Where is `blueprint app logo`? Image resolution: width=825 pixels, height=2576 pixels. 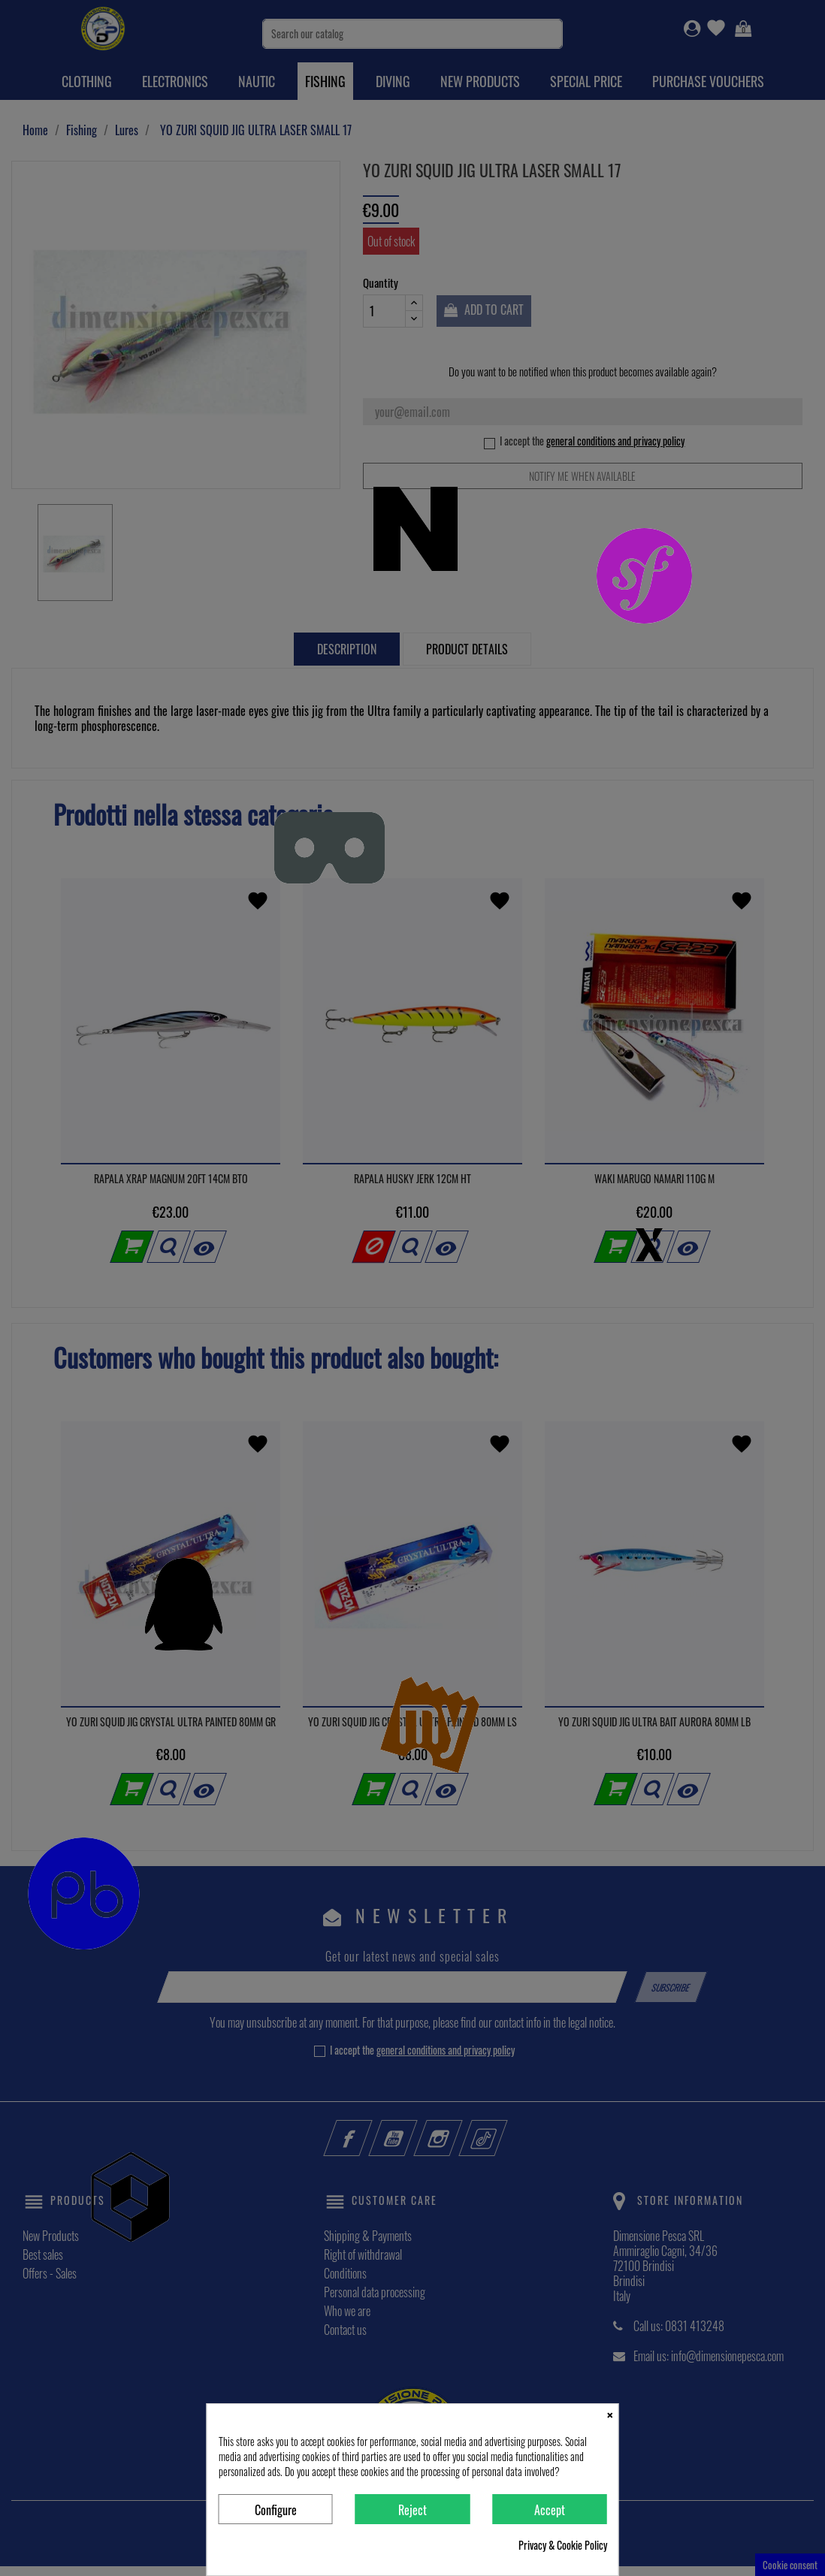 blueprint app logo is located at coordinates (130, 2197).